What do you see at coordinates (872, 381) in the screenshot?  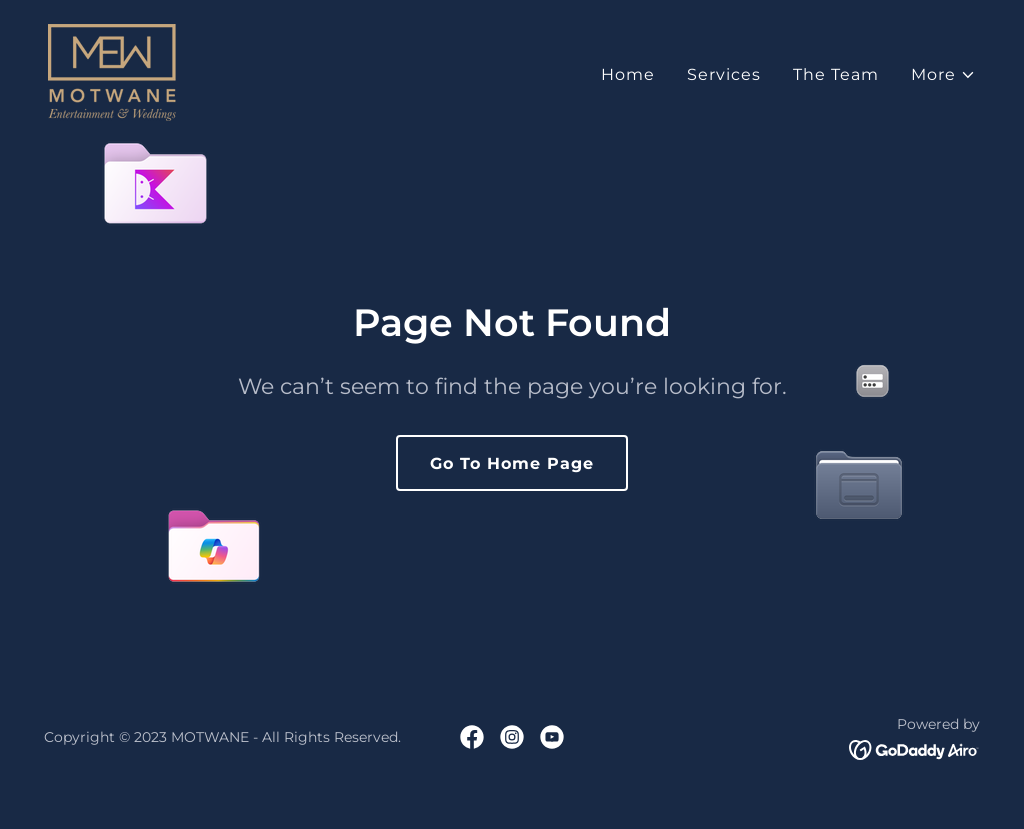 I see `access login and authentication settings` at bounding box center [872, 381].